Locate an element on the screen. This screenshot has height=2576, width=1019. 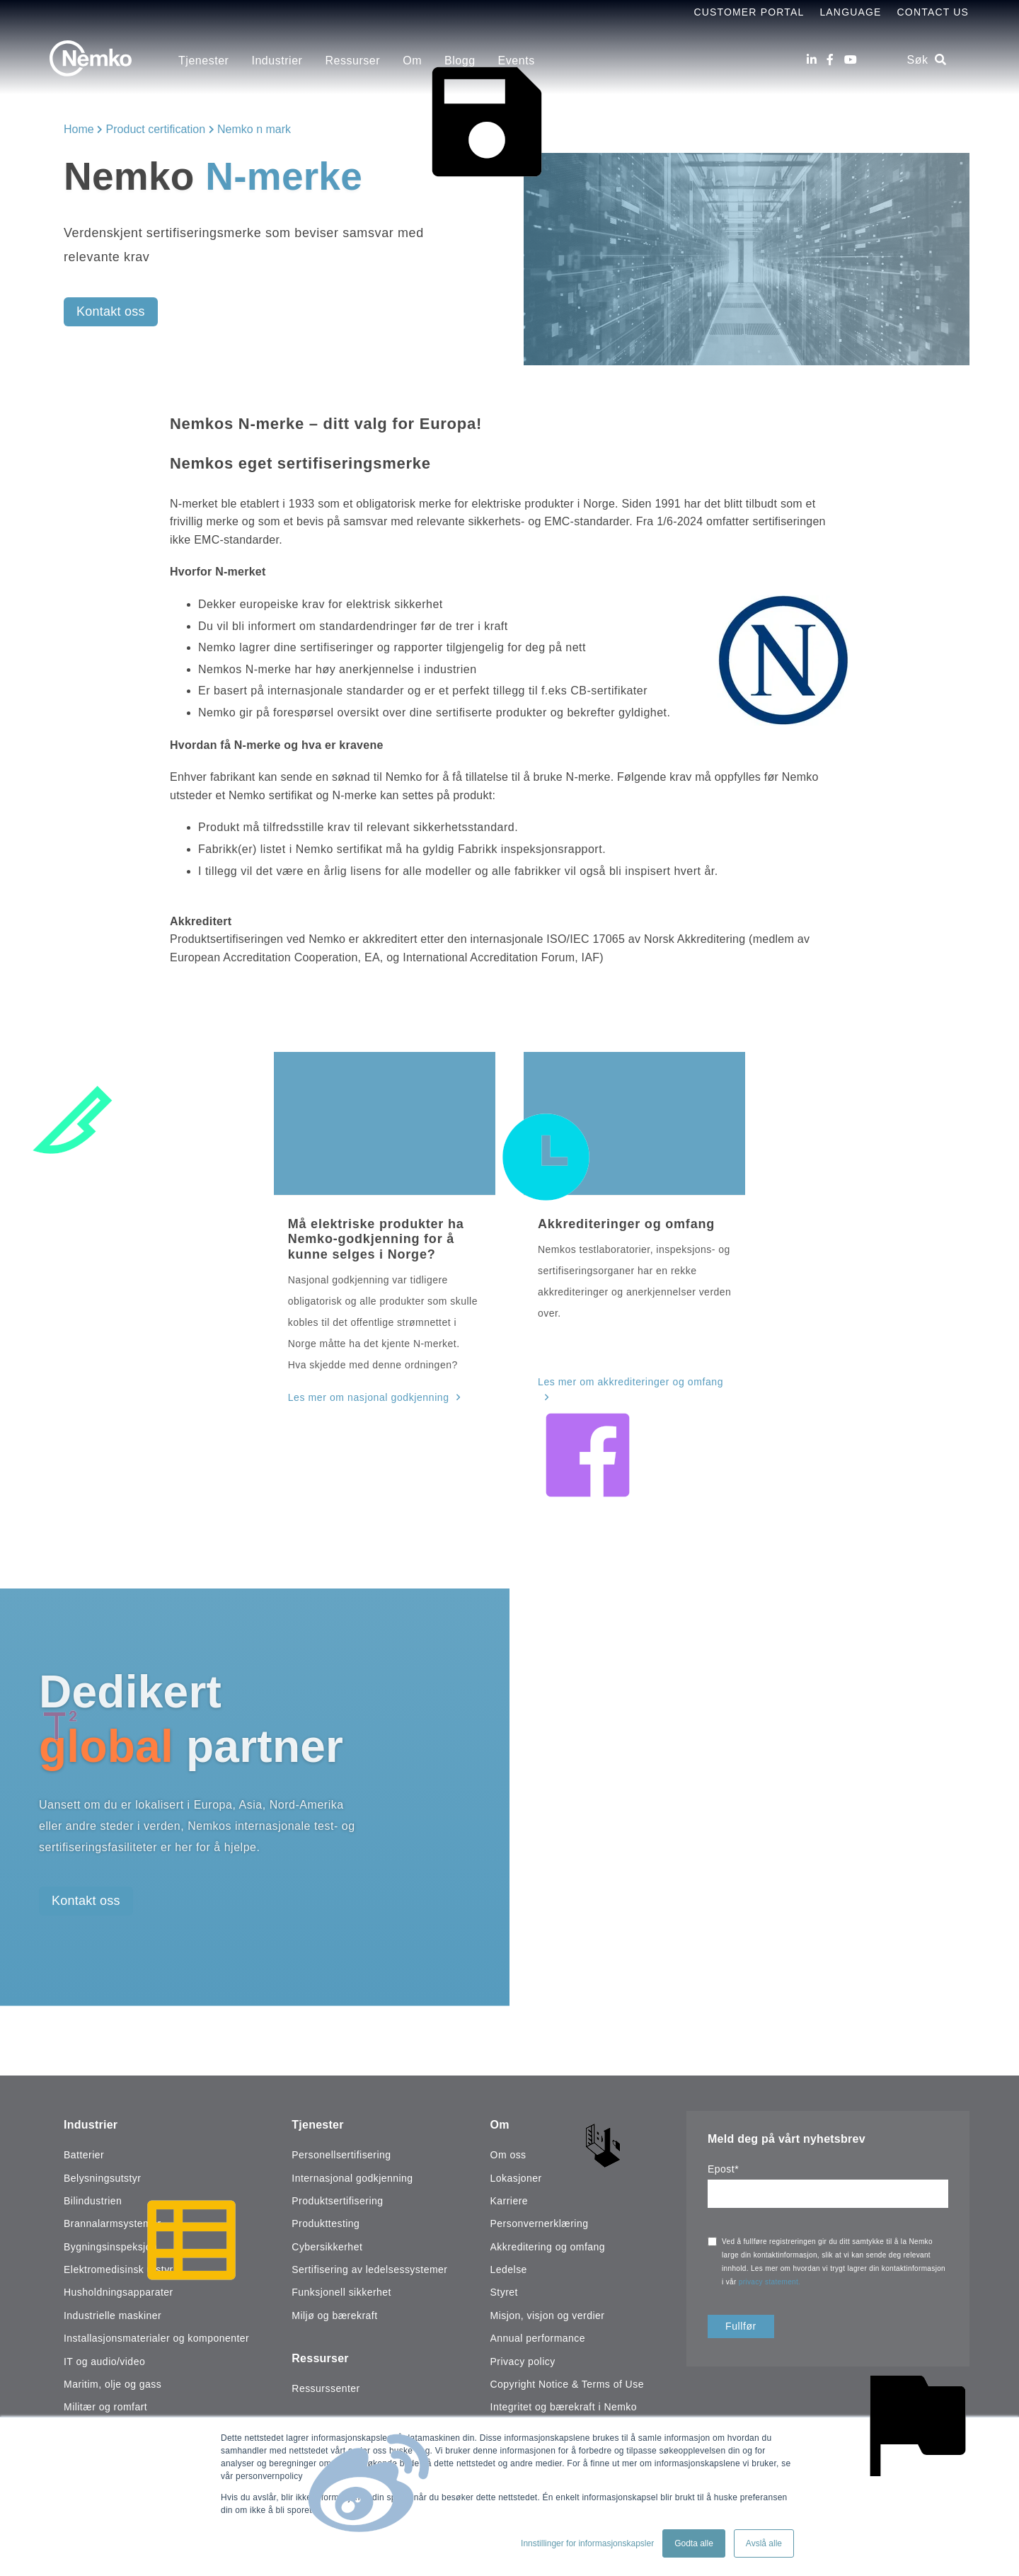
view current time or clock is located at coordinates (546, 1157).